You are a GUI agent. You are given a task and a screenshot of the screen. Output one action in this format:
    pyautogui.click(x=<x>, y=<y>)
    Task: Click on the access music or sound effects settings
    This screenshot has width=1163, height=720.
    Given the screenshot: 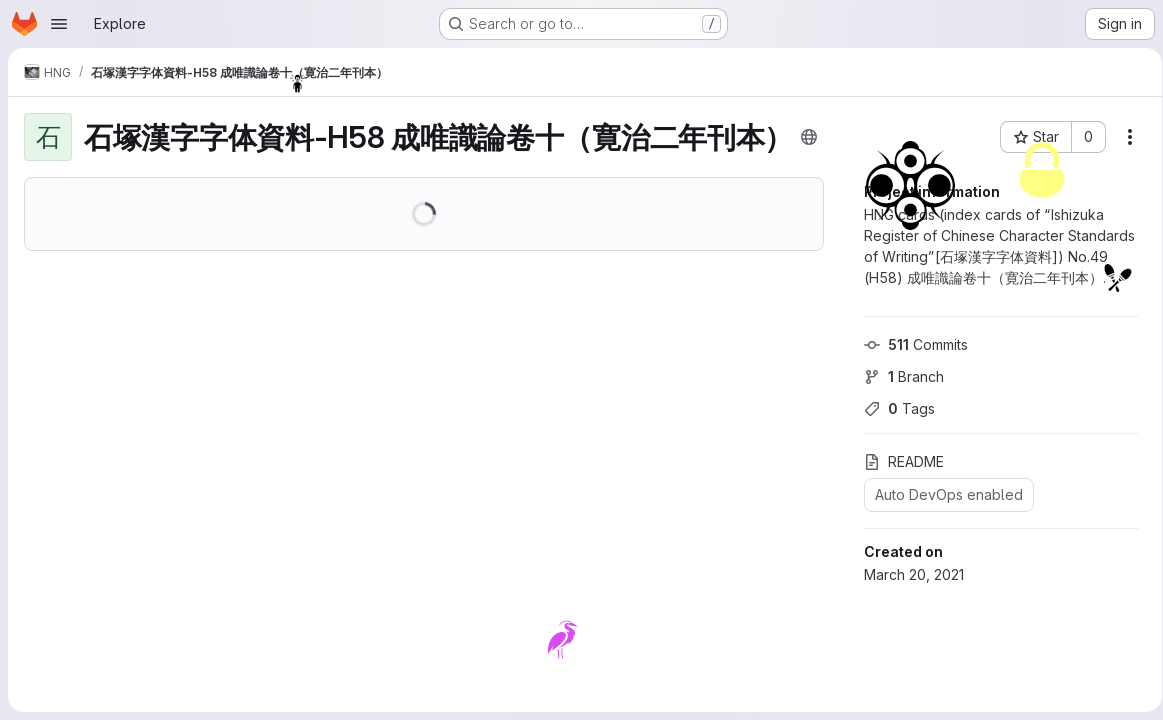 What is the action you would take?
    pyautogui.click(x=1118, y=278)
    